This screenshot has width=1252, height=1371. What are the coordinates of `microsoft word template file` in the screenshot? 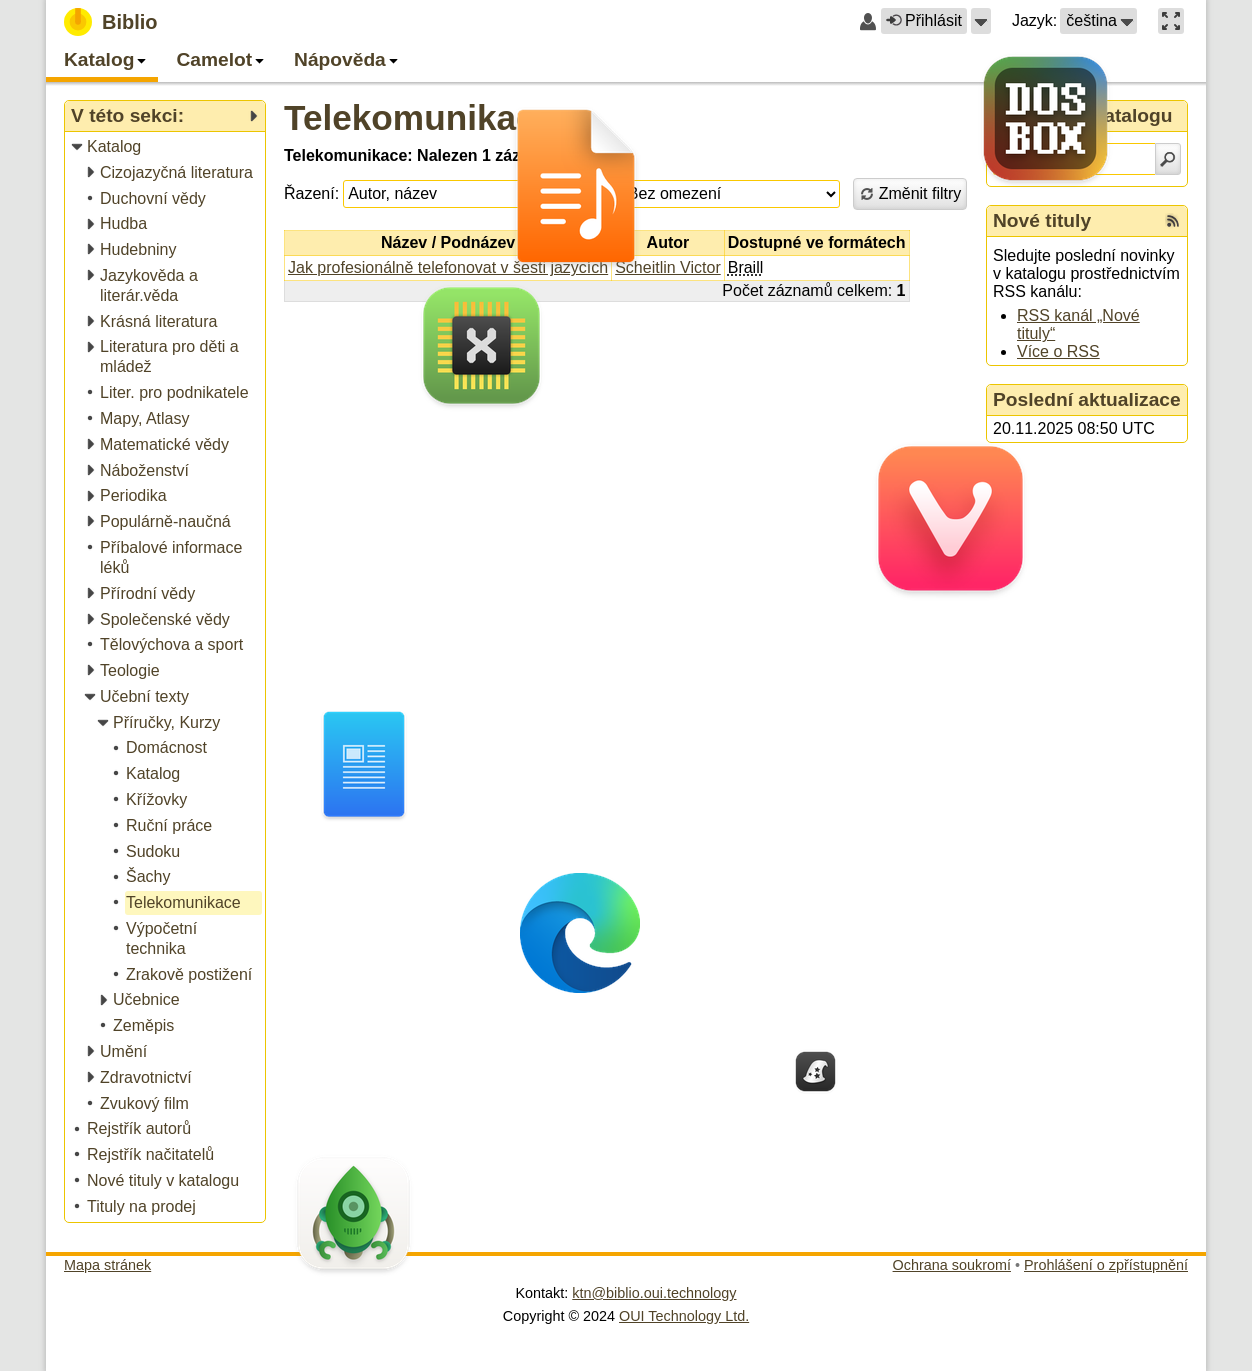 It's located at (364, 766).